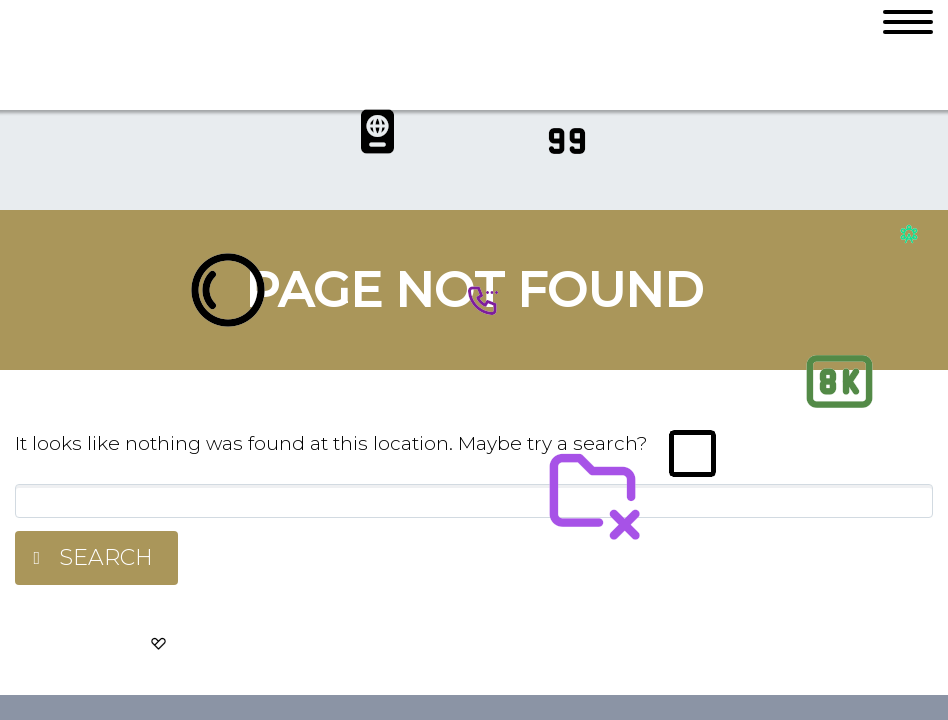 This screenshot has width=948, height=720. What do you see at coordinates (228, 290) in the screenshot?
I see `apply inner shadow effect to the left side` at bounding box center [228, 290].